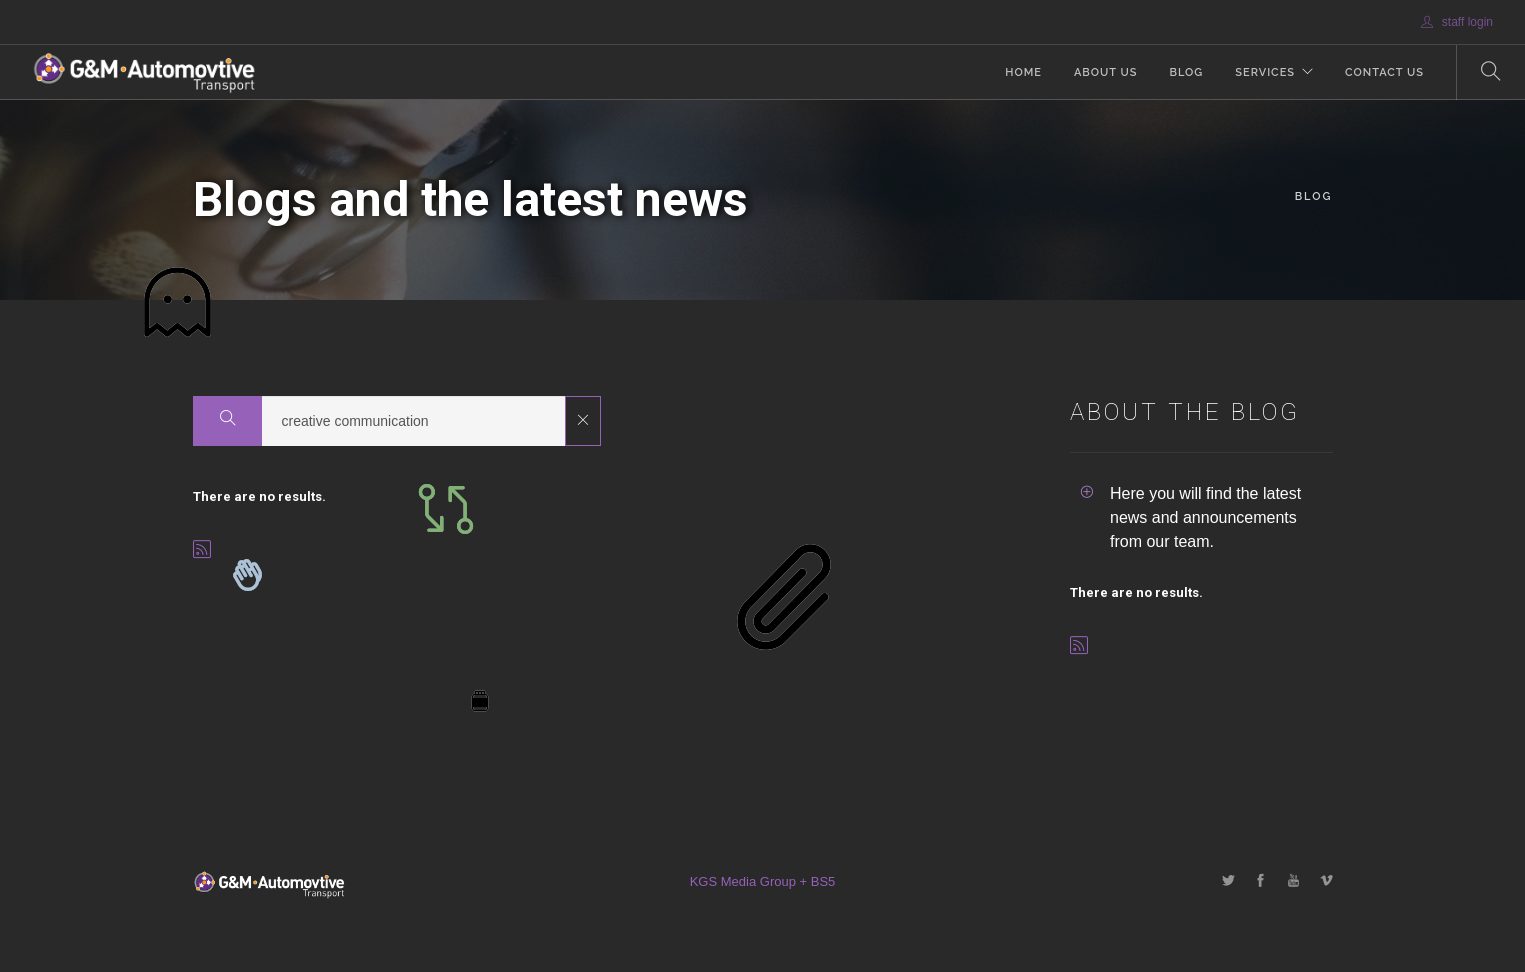  What do you see at coordinates (786, 597) in the screenshot?
I see `attach a file to your message` at bounding box center [786, 597].